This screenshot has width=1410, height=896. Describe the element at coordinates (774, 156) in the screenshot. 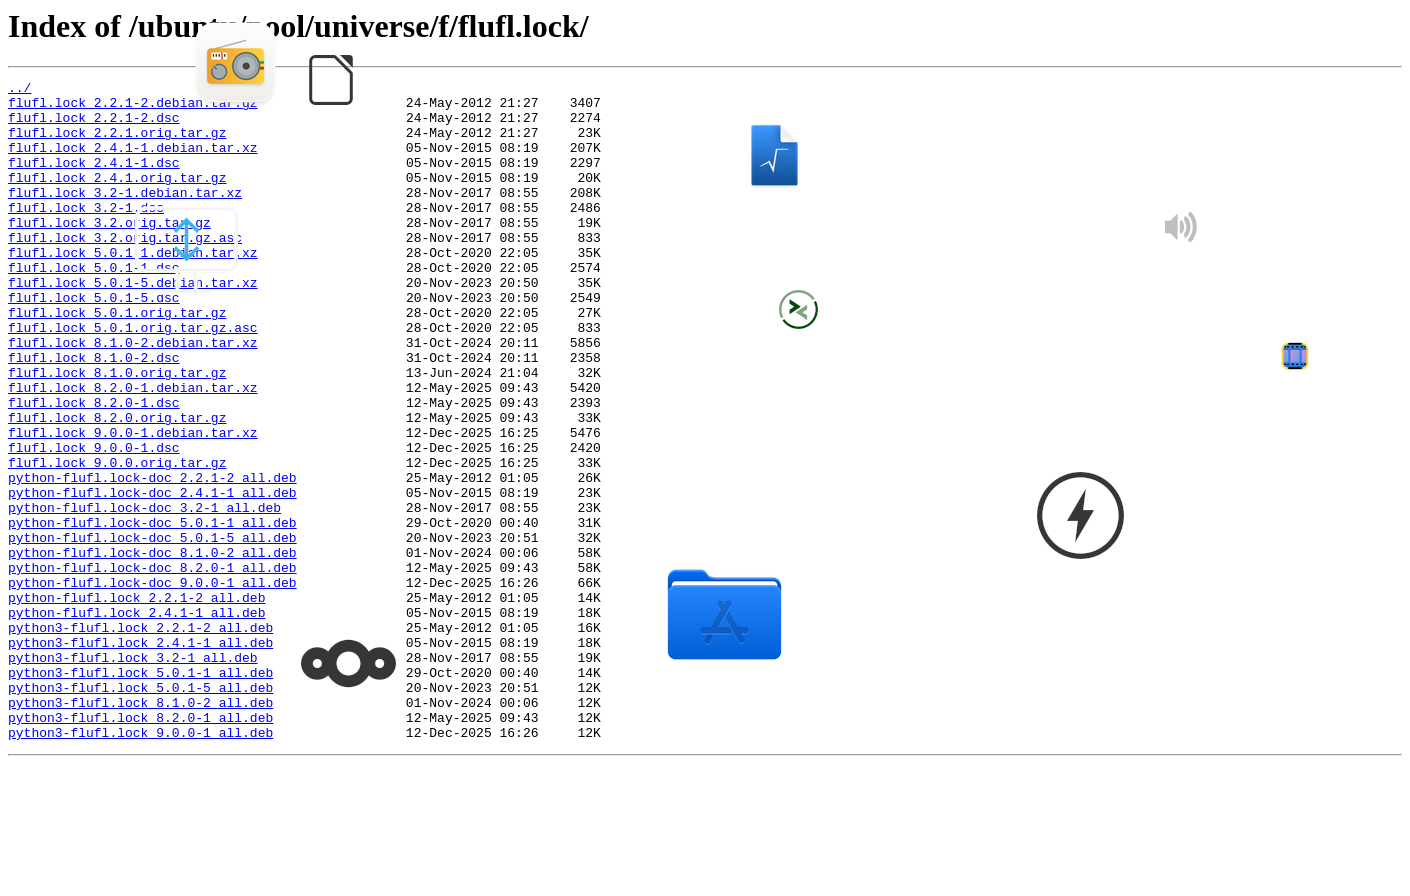

I see `a root data file or scientific dataset document` at that location.